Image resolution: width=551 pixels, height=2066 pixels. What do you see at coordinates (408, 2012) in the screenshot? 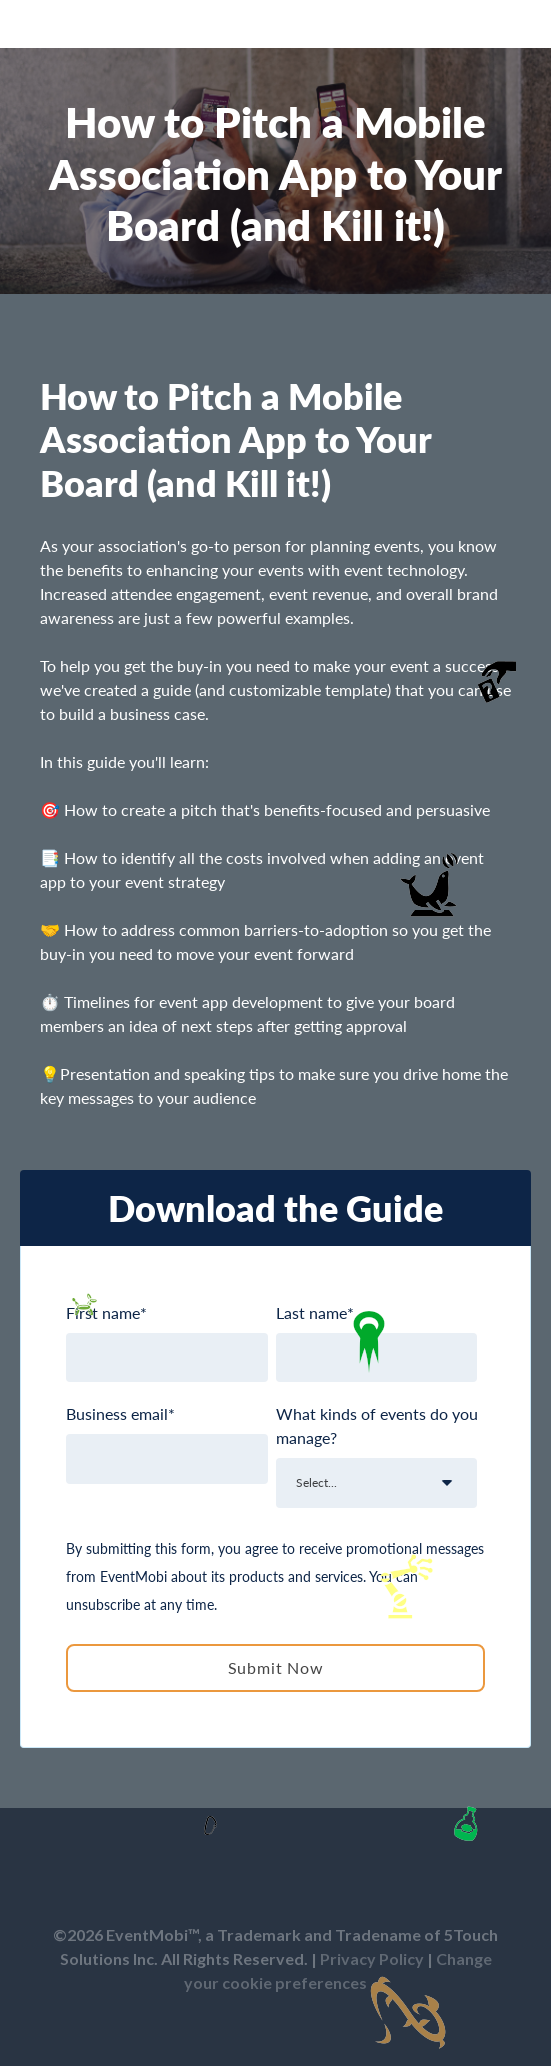
I see `use vine whip ability or attack` at bounding box center [408, 2012].